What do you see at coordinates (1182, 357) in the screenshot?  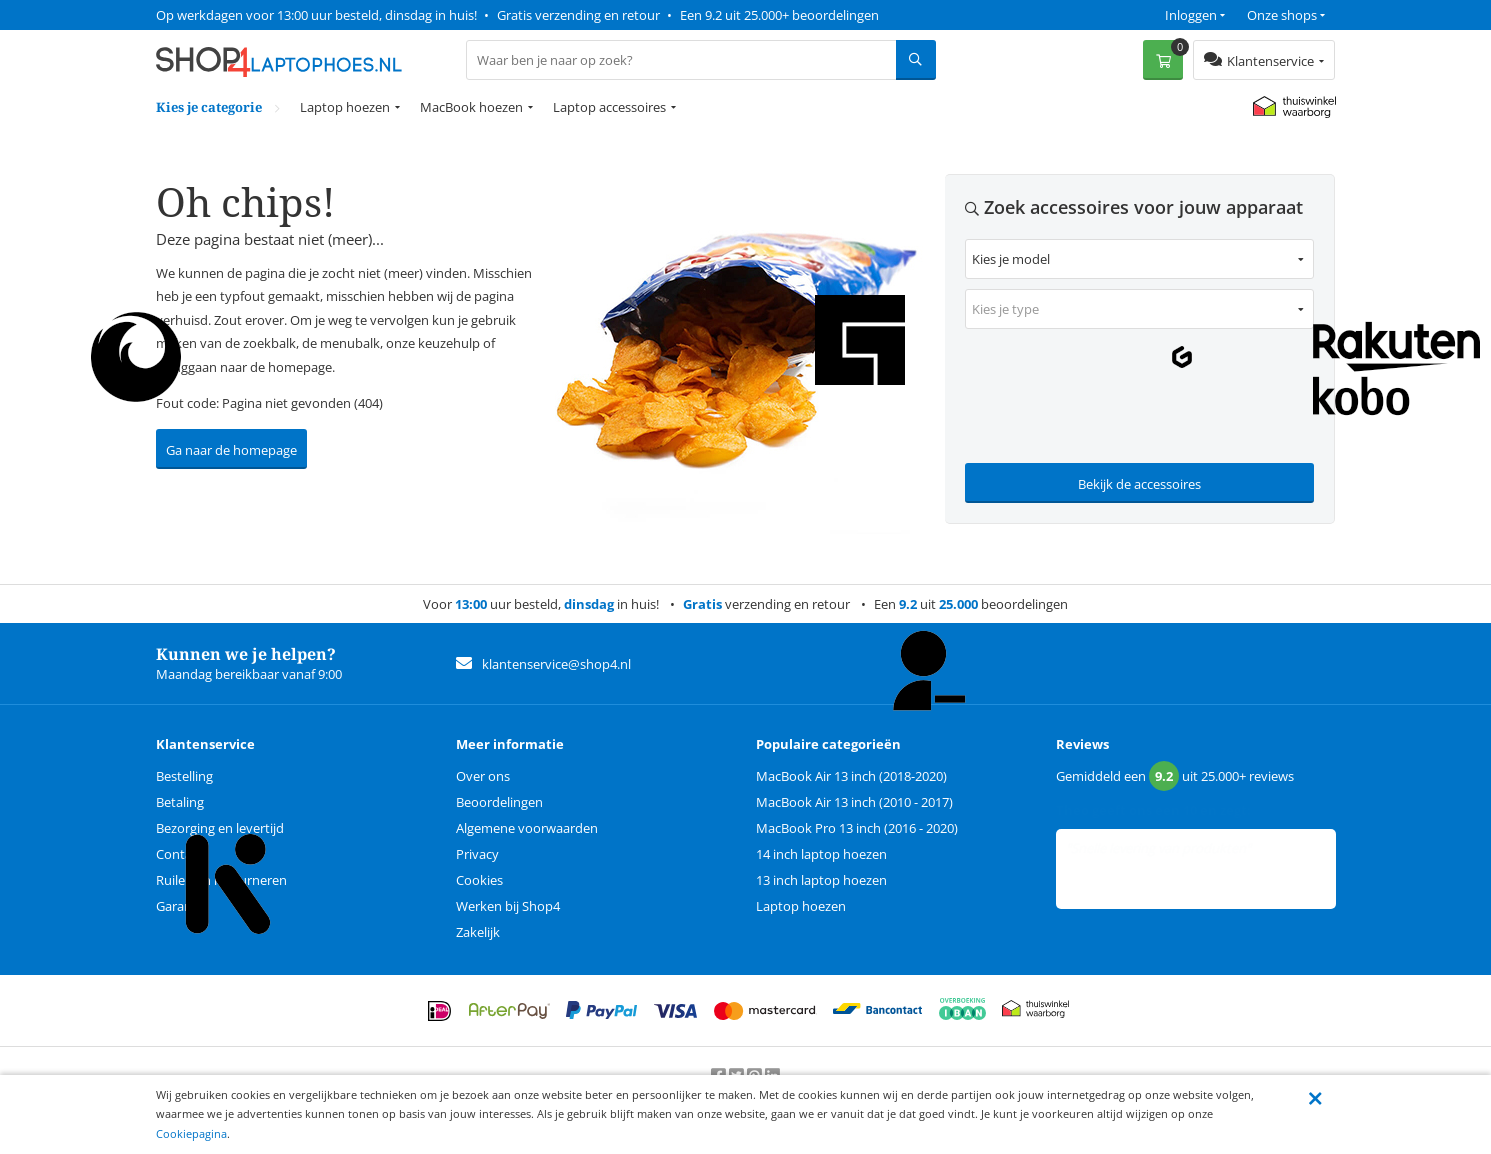 I see `open gitpod cloud development environment` at bounding box center [1182, 357].